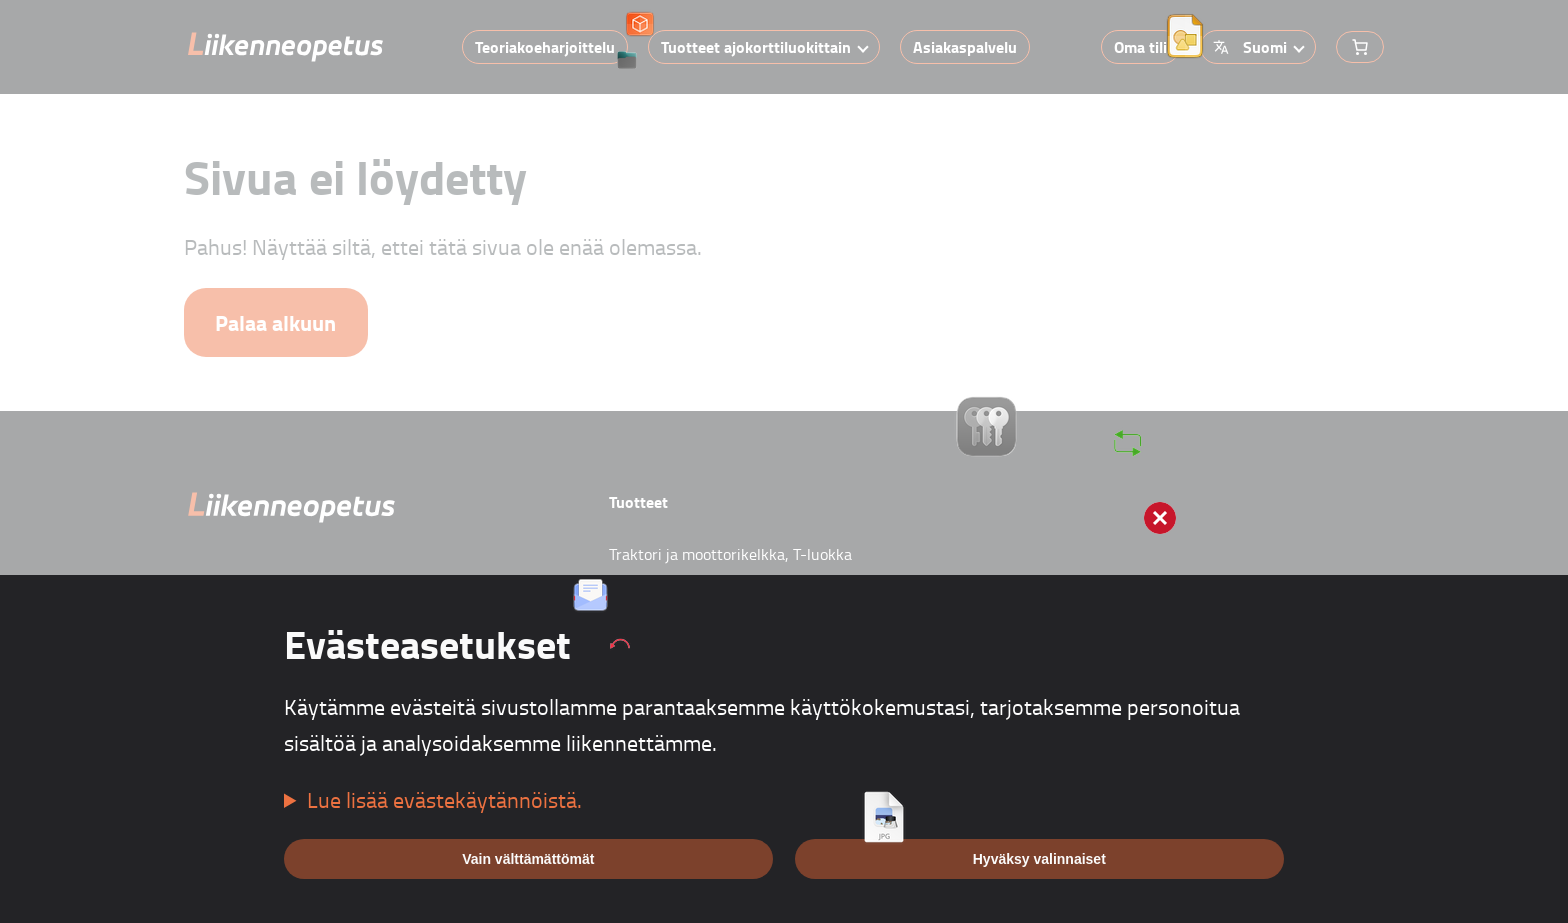 The image size is (1568, 923). Describe the element at coordinates (620, 643) in the screenshot. I see `undo the last action` at that location.